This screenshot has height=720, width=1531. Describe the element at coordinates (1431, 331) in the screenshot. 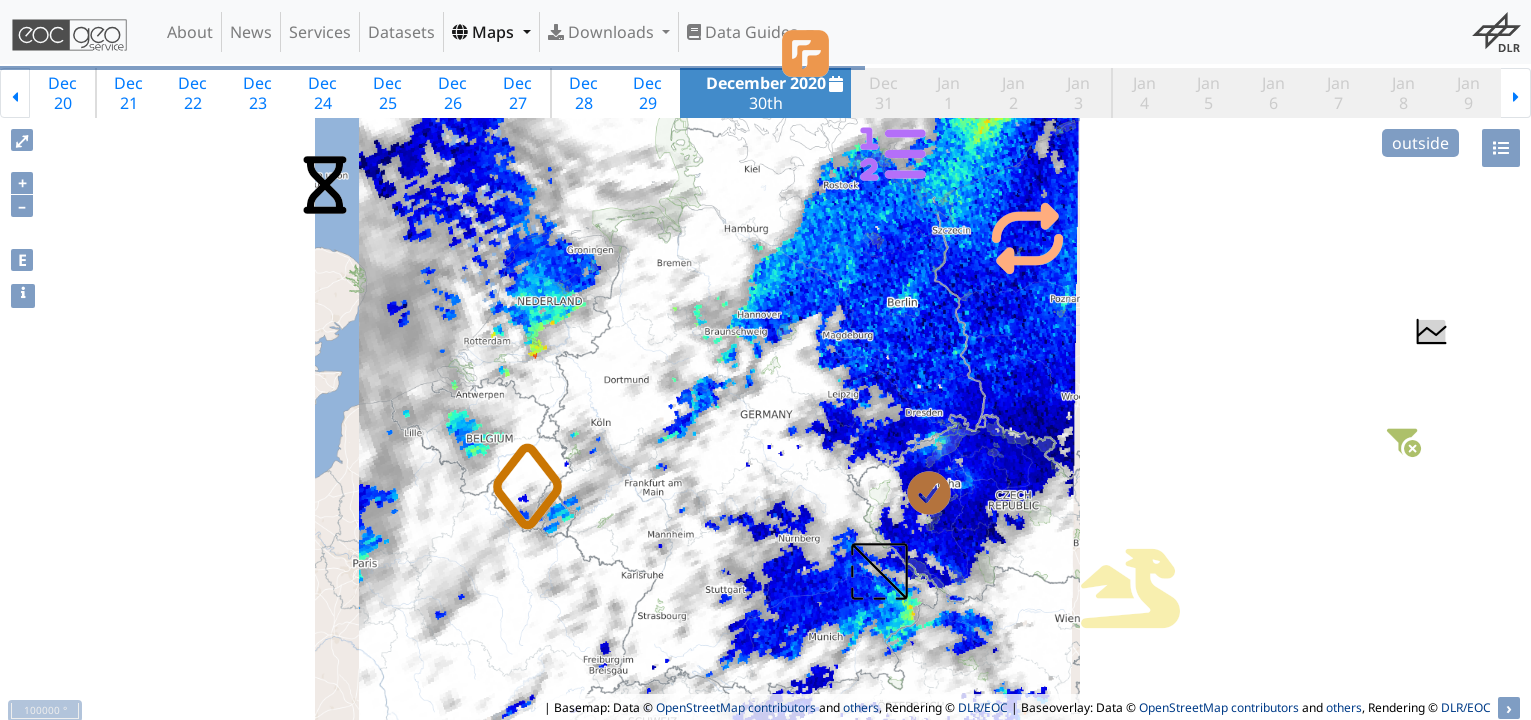

I see `view analytics or performance data` at that location.